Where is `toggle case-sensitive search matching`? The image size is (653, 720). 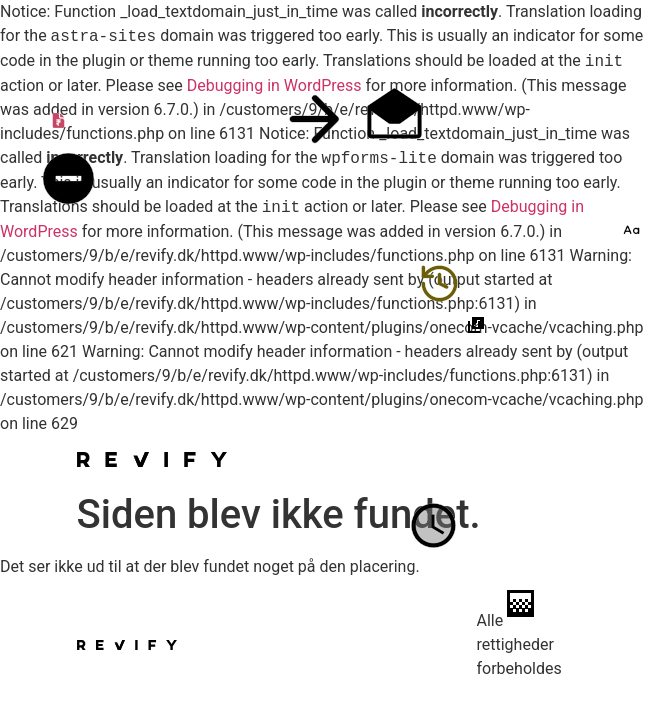 toggle case-sensitive search matching is located at coordinates (631, 230).